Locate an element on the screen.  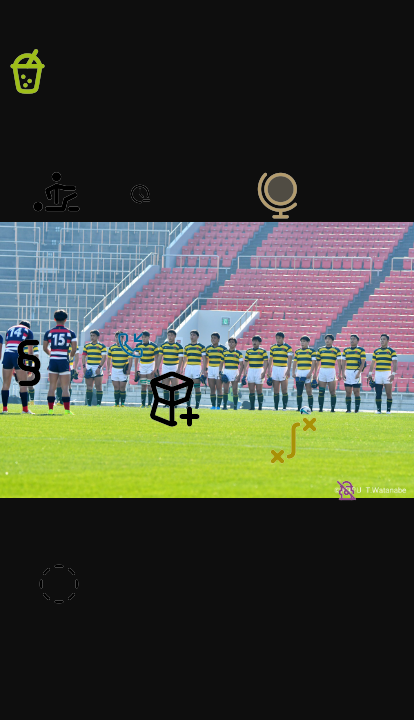
incoming call notification is located at coordinates (130, 345).